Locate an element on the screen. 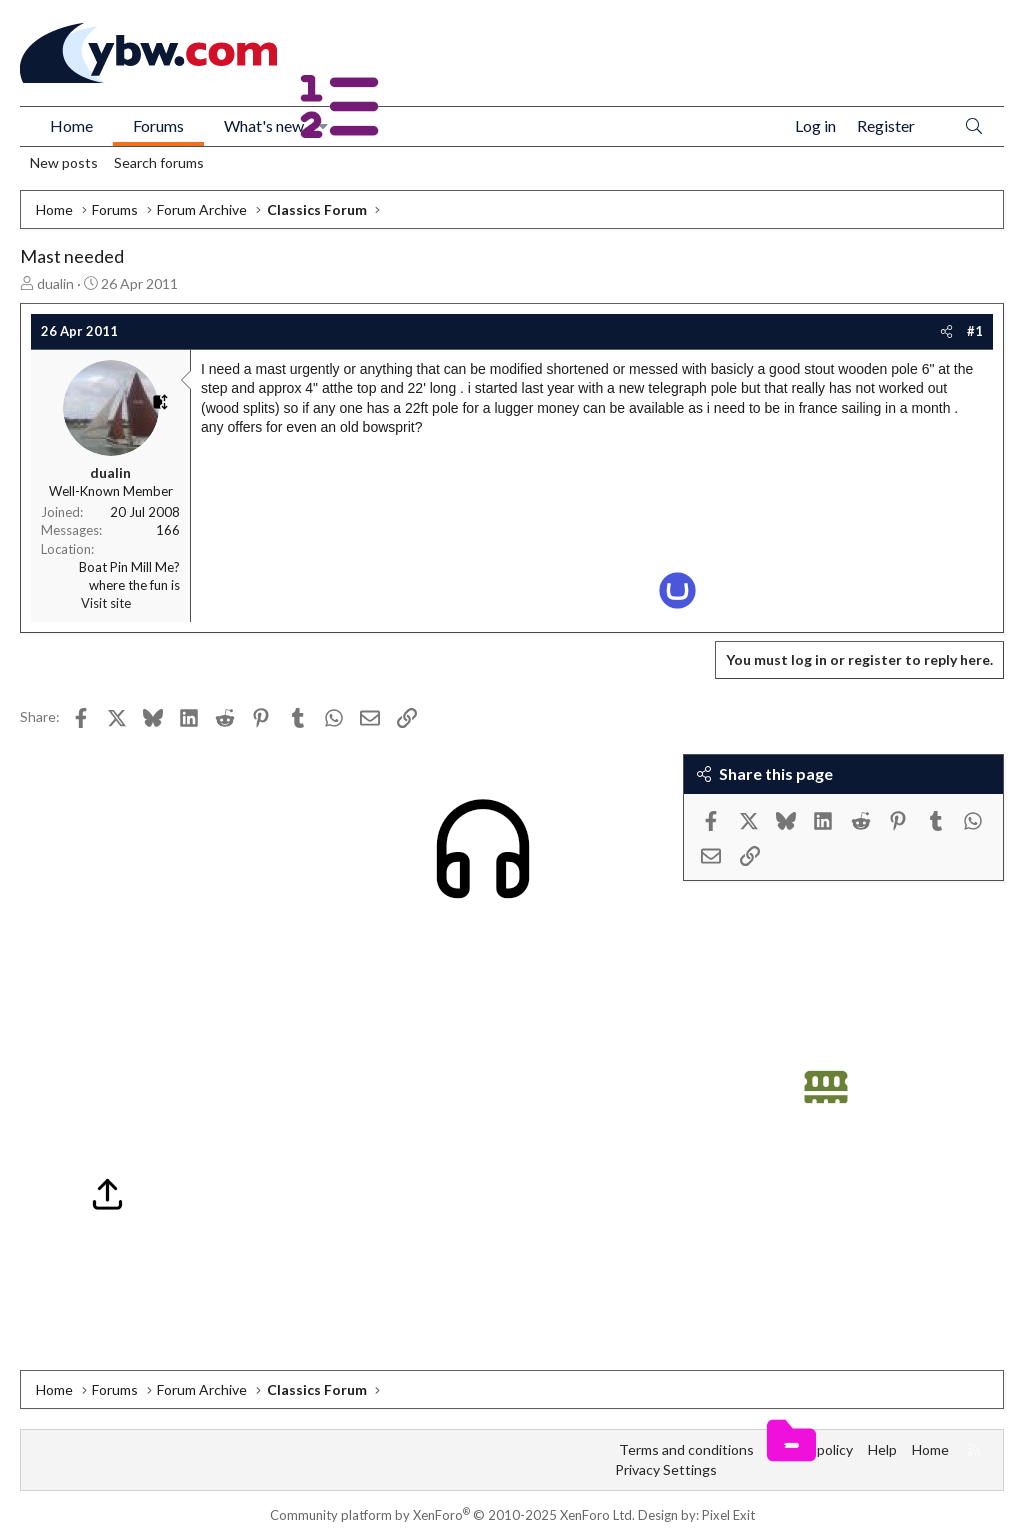 This screenshot has height=1539, width=1024. view system memory or RAM usage is located at coordinates (826, 1087).